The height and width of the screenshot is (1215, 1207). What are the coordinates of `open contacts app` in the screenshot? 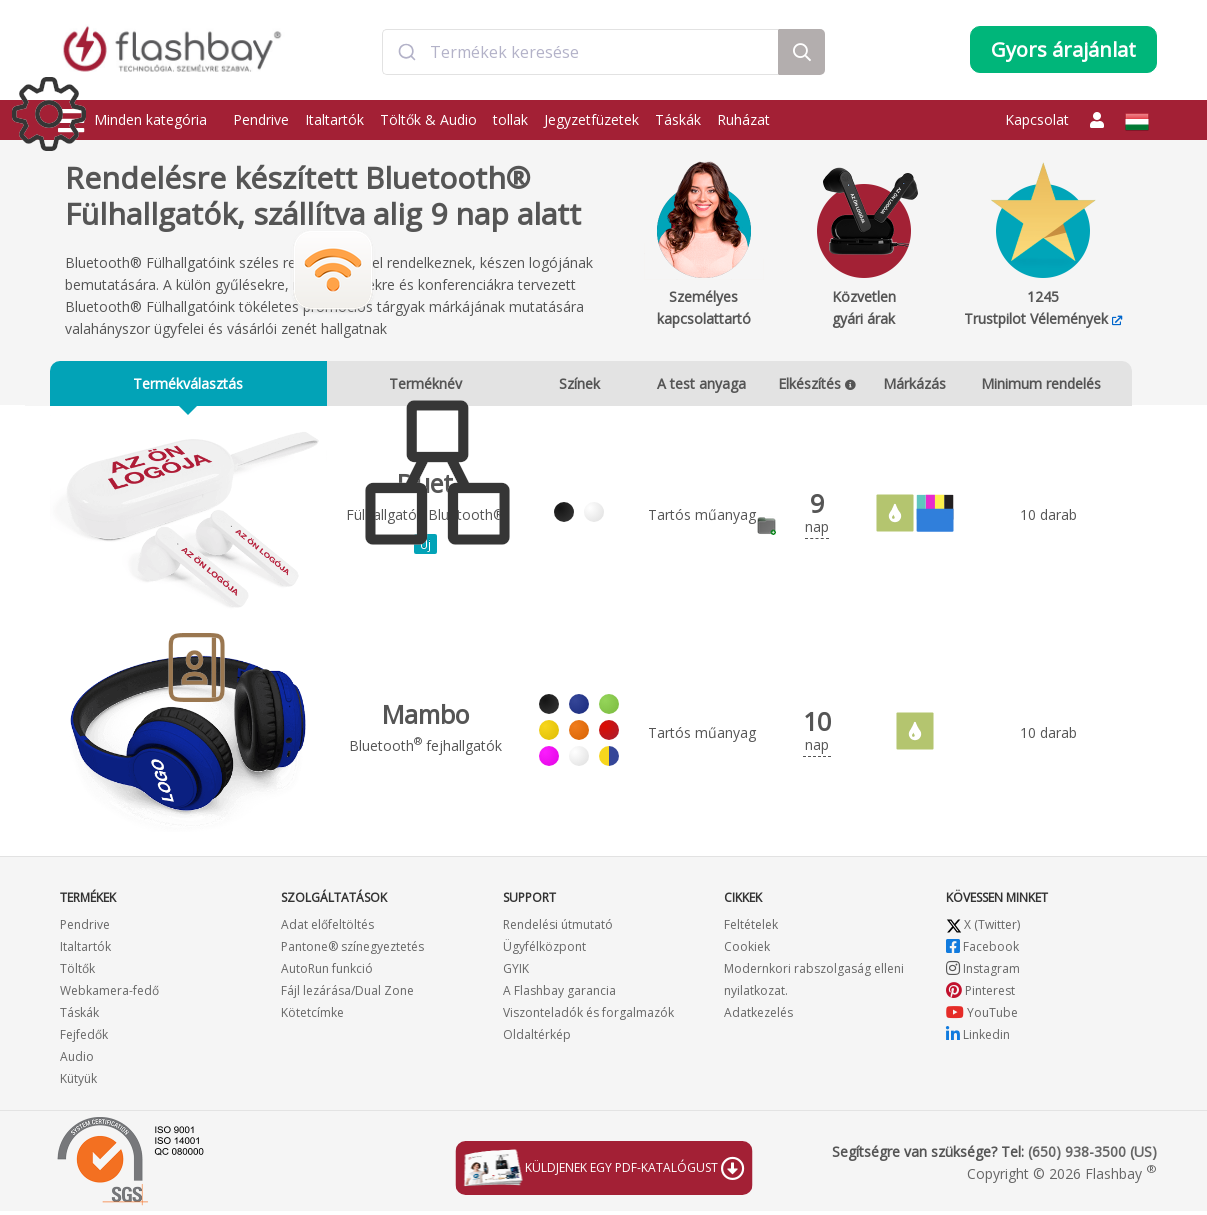 It's located at (194, 667).